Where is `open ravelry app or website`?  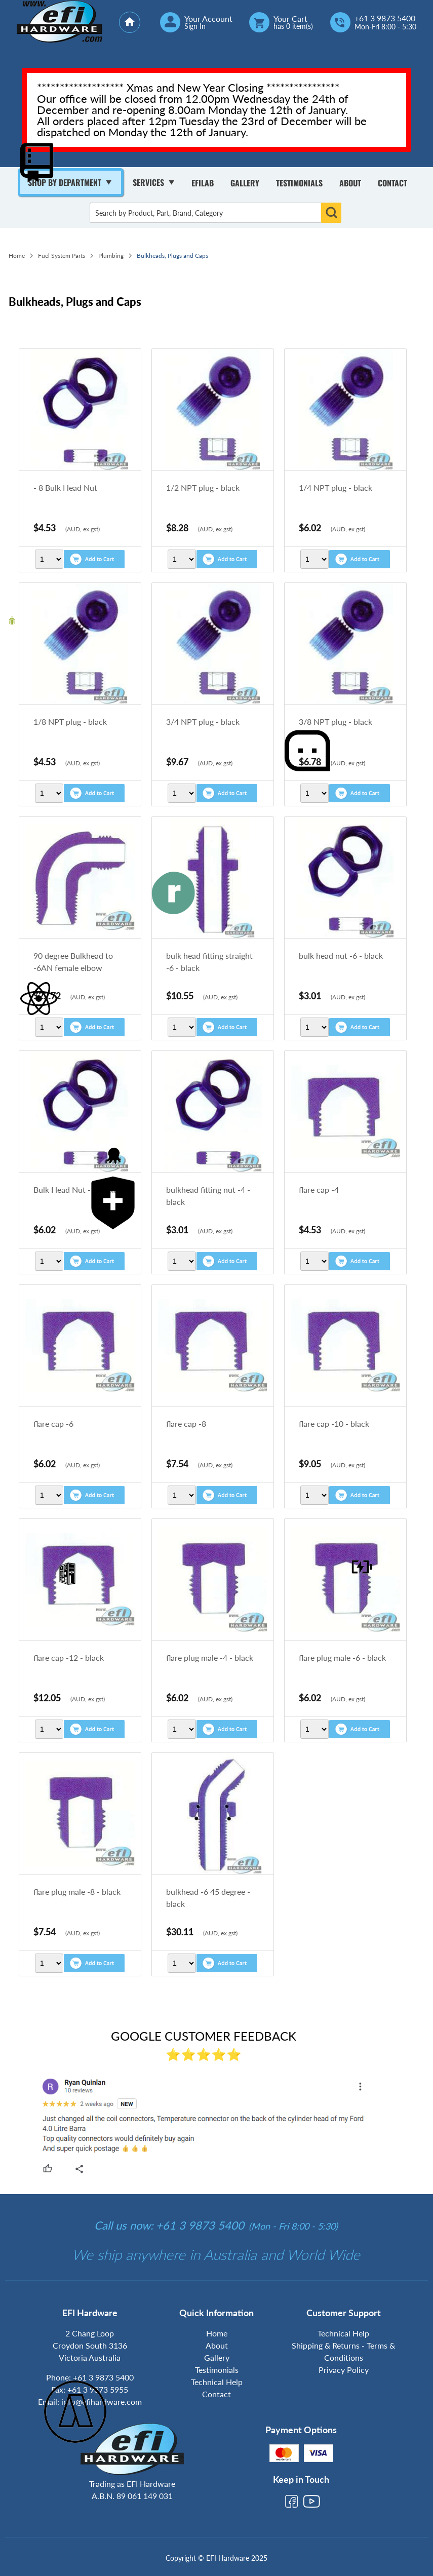
open ravelry app or website is located at coordinates (173, 893).